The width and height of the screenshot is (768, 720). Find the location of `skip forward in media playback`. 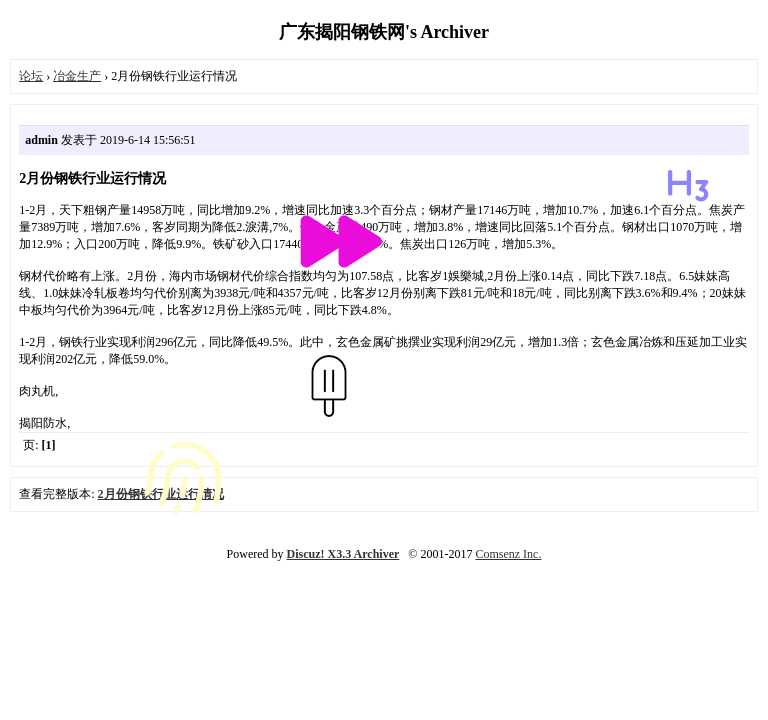

skip forward in media playback is located at coordinates (335, 241).